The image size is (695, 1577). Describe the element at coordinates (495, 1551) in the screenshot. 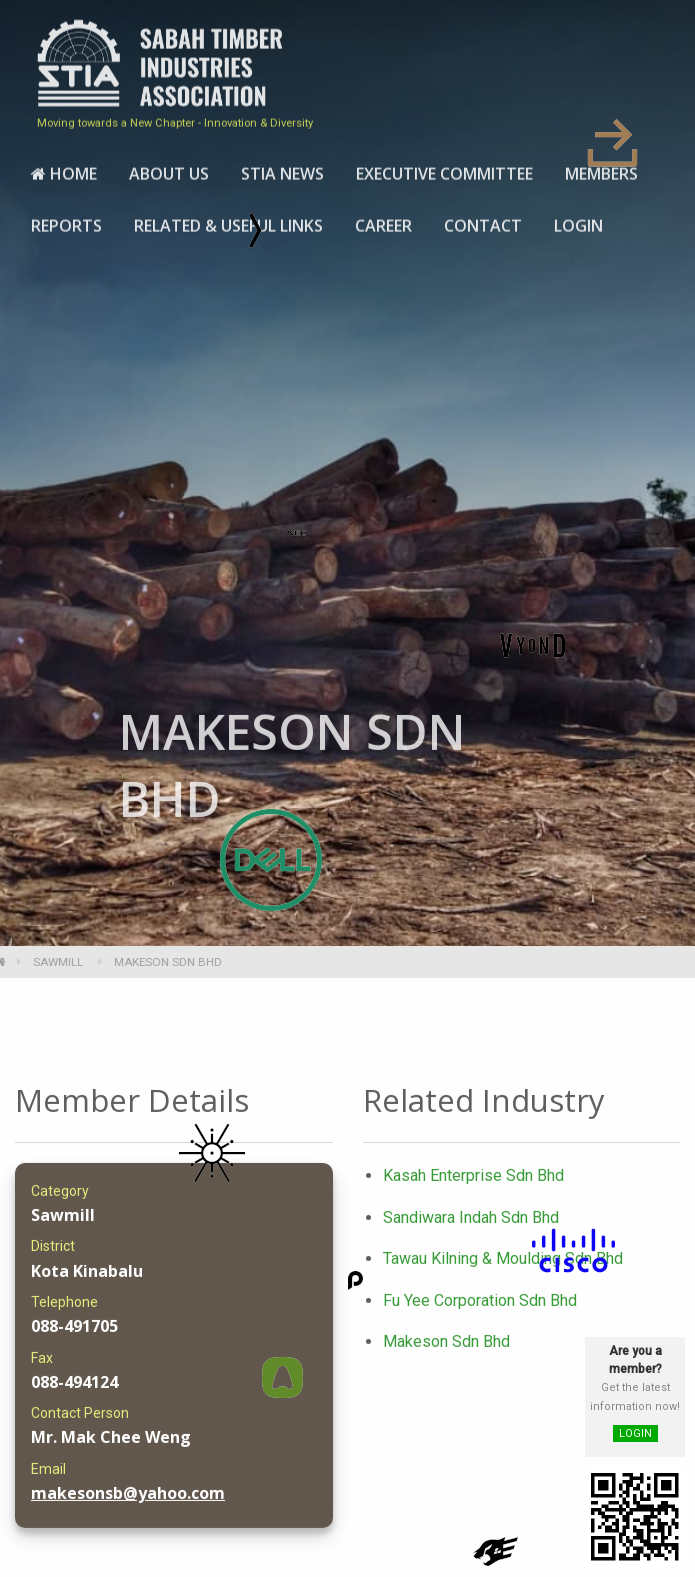

I see `fastify web framework logo` at that location.